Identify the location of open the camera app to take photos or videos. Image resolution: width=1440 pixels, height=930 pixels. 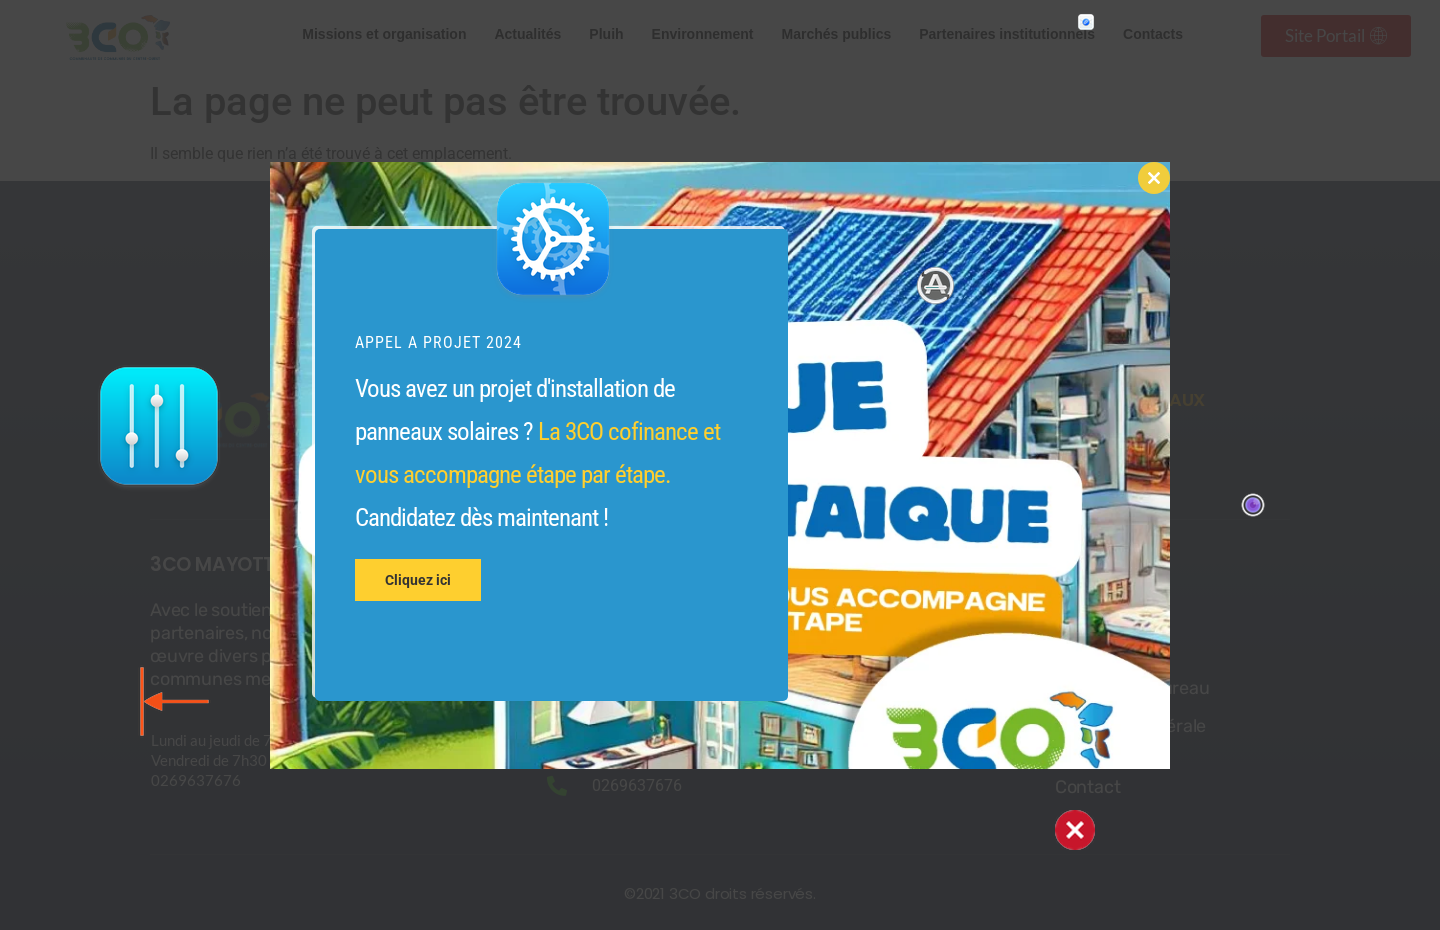
(1253, 505).